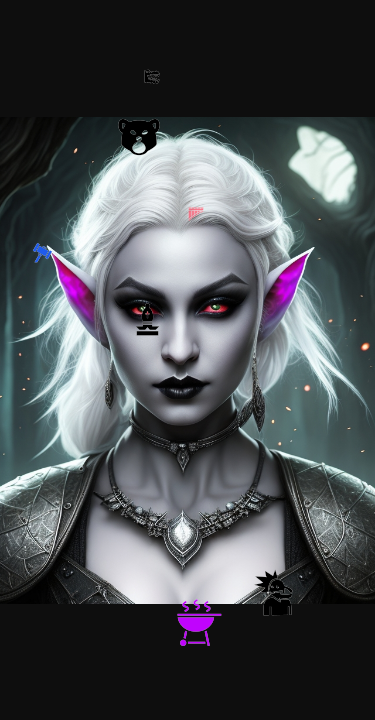 This screenshot has height=720, width=375. What do you see at coordinates (42, 252) in the screenshot?
I see `access legal or court-related features` at bounding box center [42, 252].